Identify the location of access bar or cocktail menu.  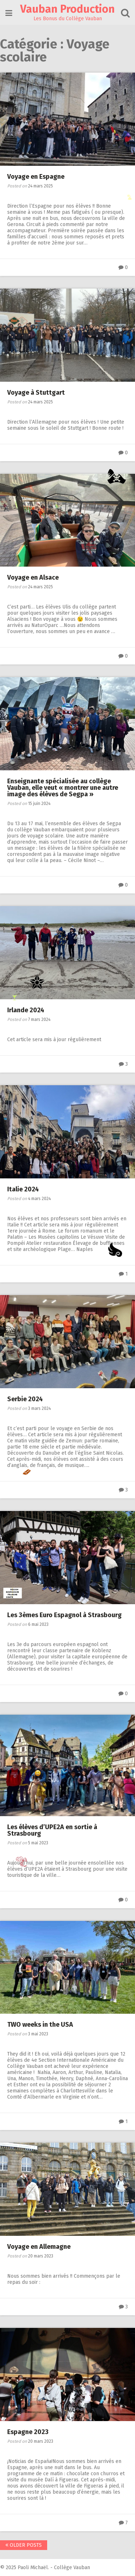
(14, 997).